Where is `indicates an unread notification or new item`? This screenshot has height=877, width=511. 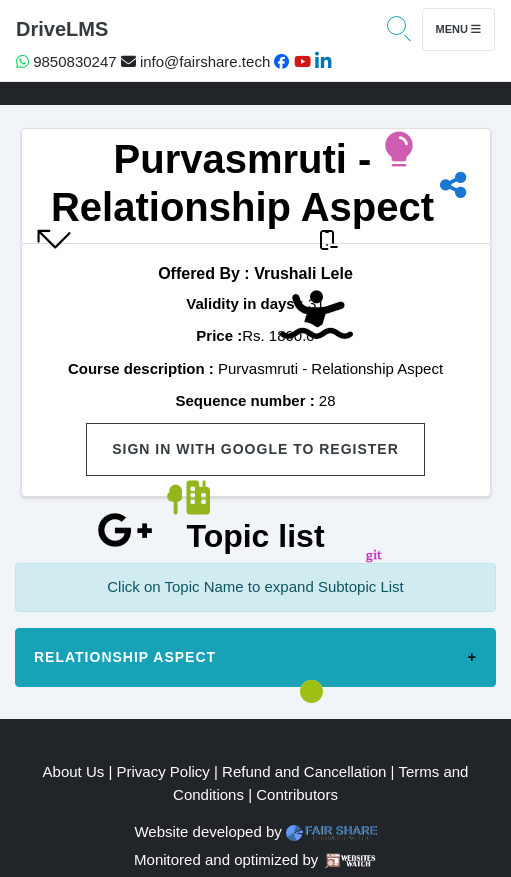 indicates an unread notification or new item is located at coordinates (311, 691).